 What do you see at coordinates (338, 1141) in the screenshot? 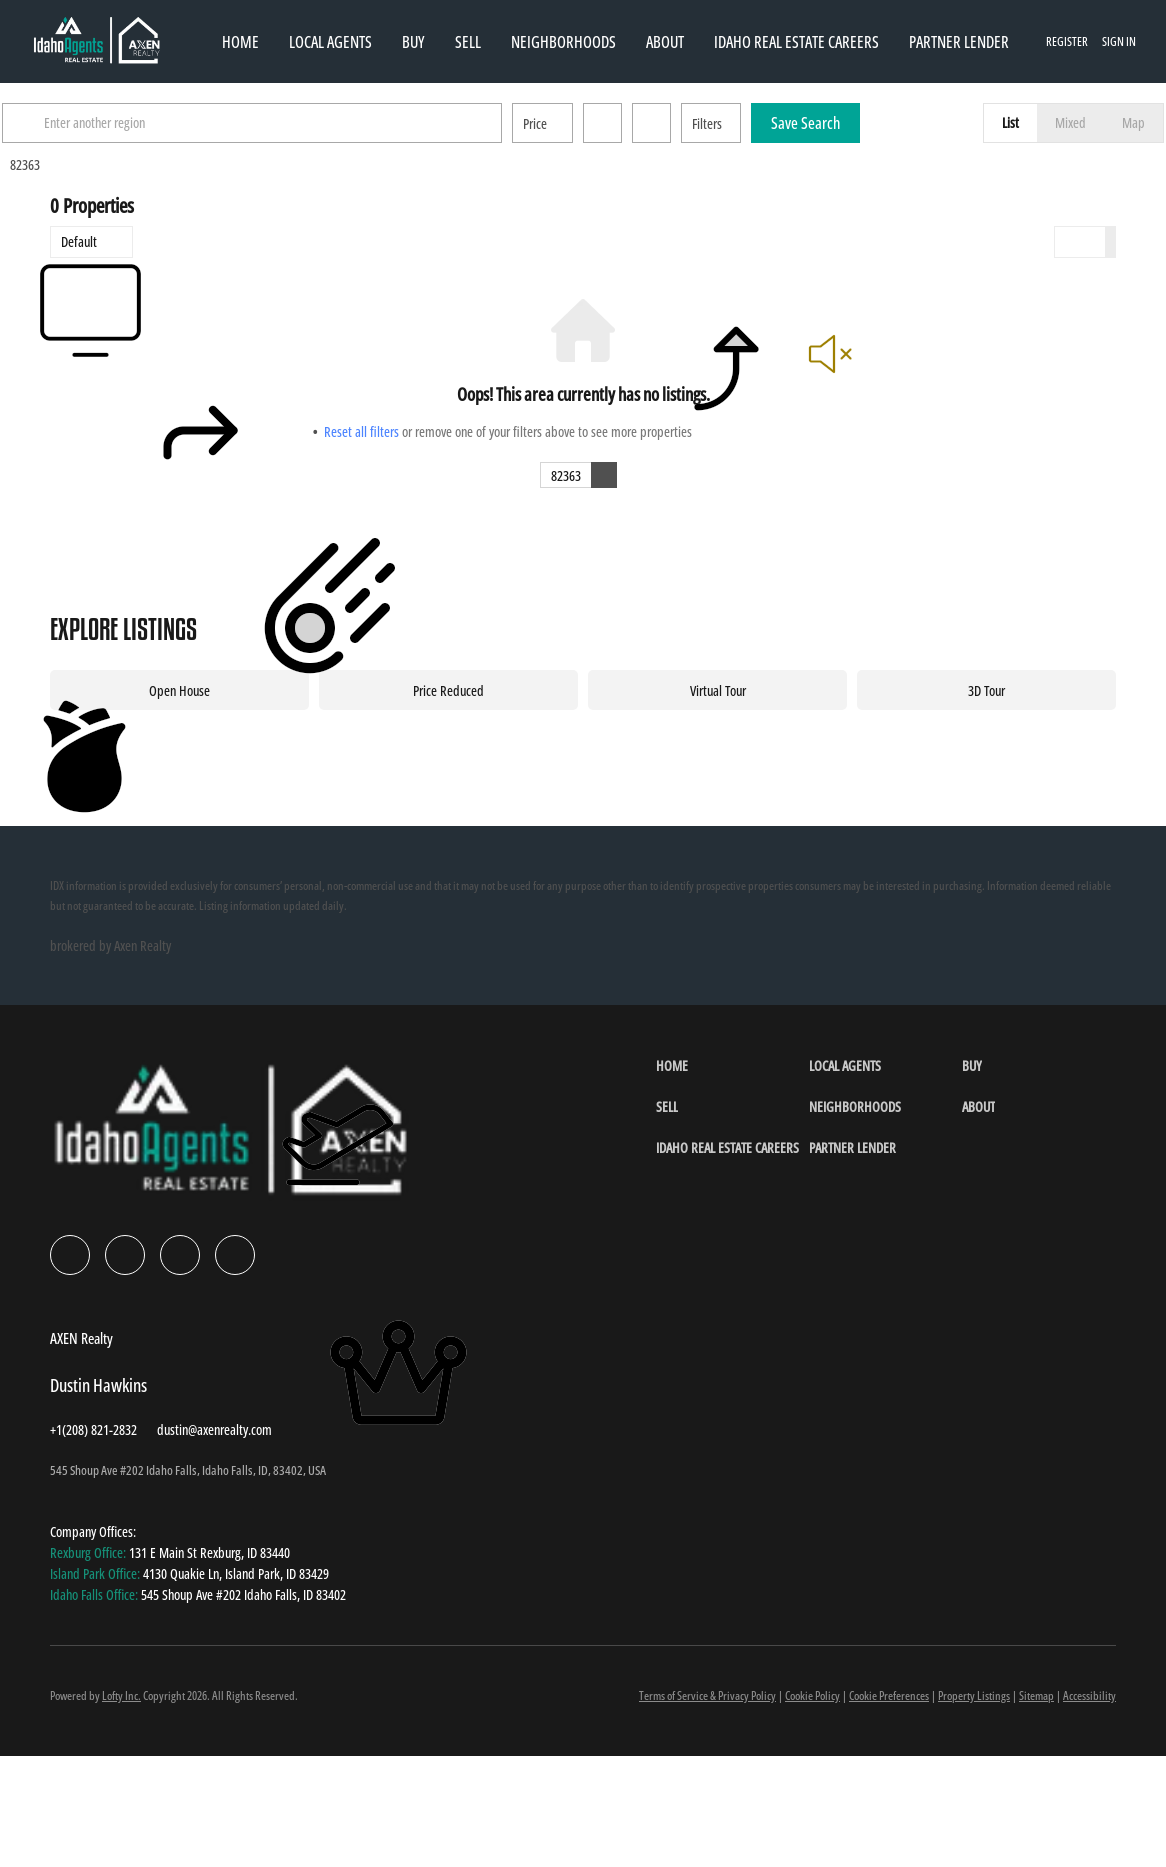
I see `flight departure status` at bounding box center [338, 1141].